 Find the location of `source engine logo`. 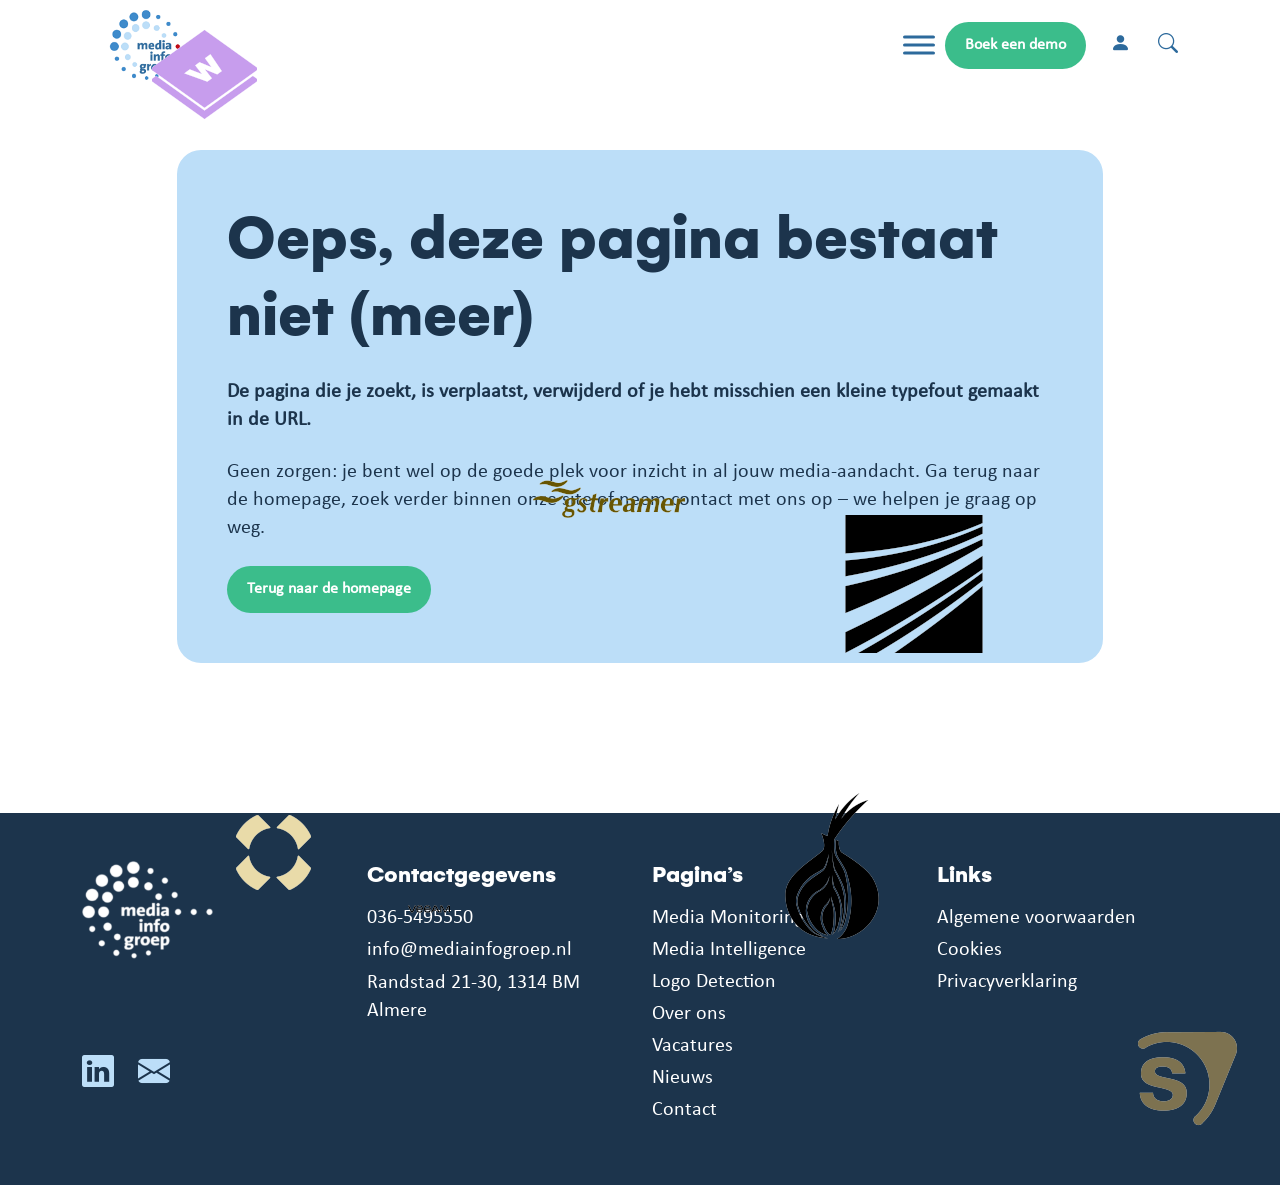

source engine logo is located at coordinates (1187, 1078).